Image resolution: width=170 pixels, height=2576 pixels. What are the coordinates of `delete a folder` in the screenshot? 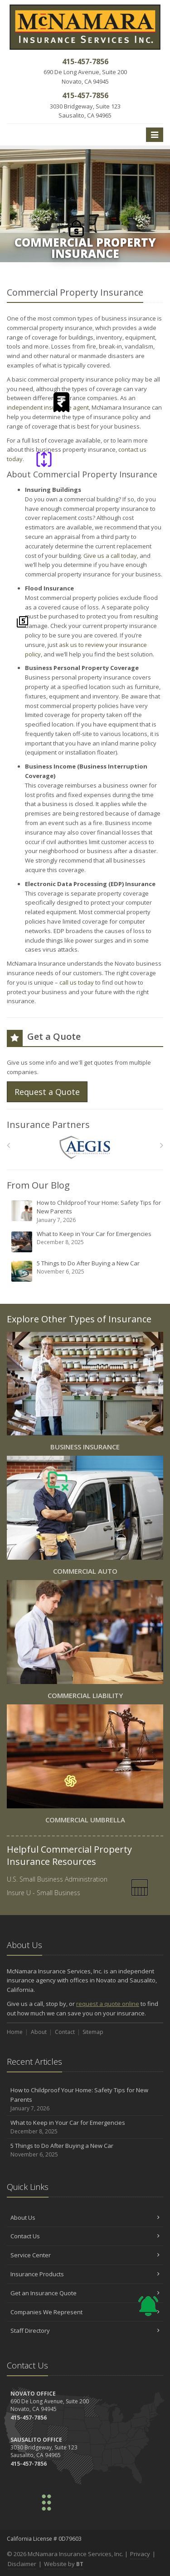 It's located at (58, 1480).